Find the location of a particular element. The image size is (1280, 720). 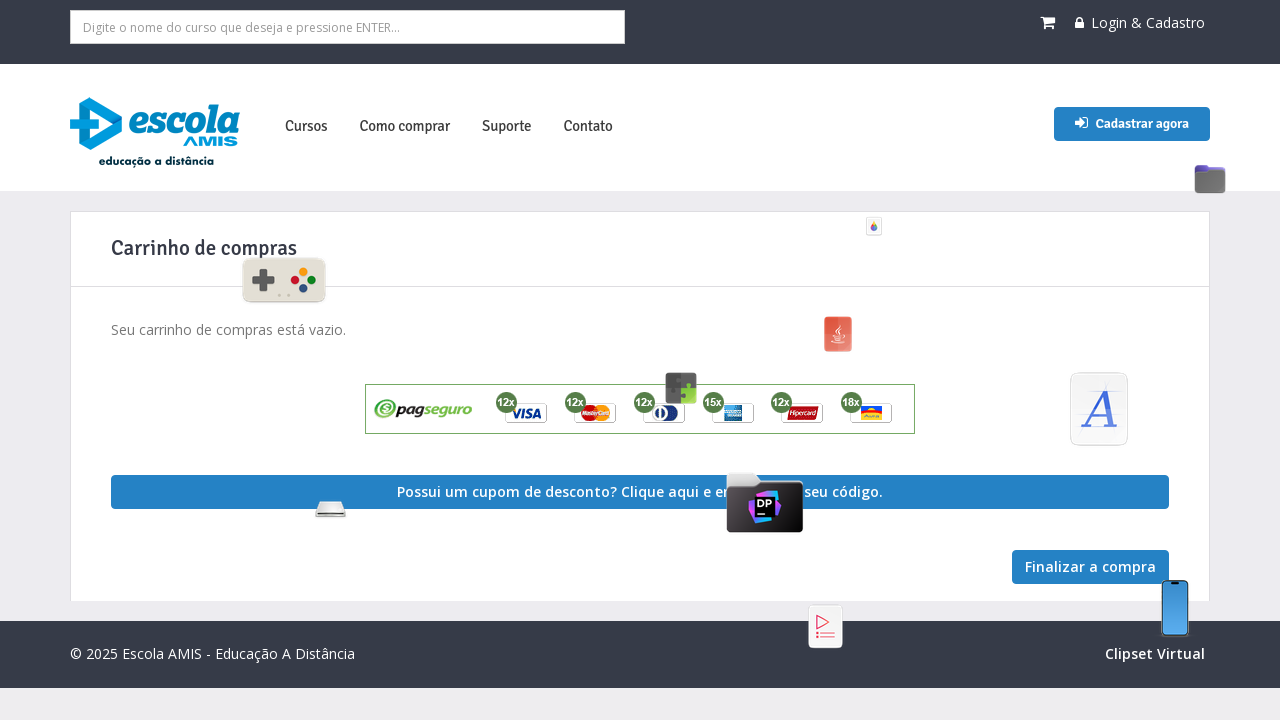

open a font file is located at coordinates (1099, 409).